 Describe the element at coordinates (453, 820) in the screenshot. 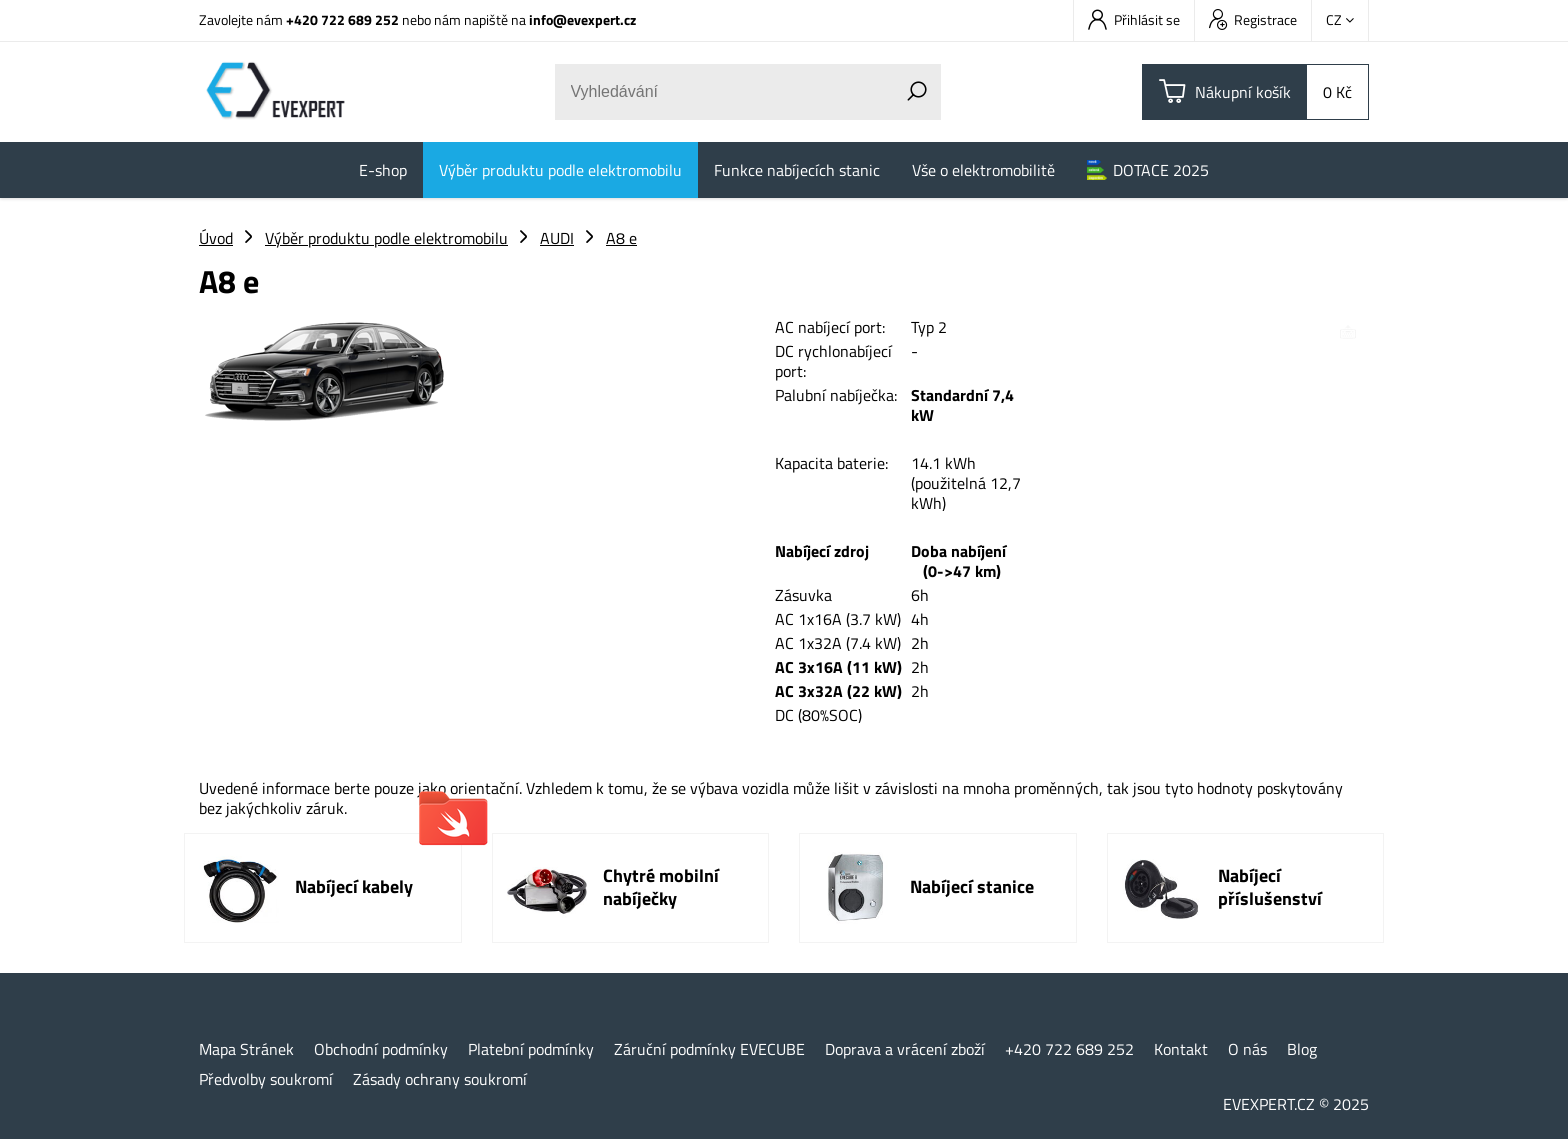

I see `open folder containing swift programming projects` at that location.